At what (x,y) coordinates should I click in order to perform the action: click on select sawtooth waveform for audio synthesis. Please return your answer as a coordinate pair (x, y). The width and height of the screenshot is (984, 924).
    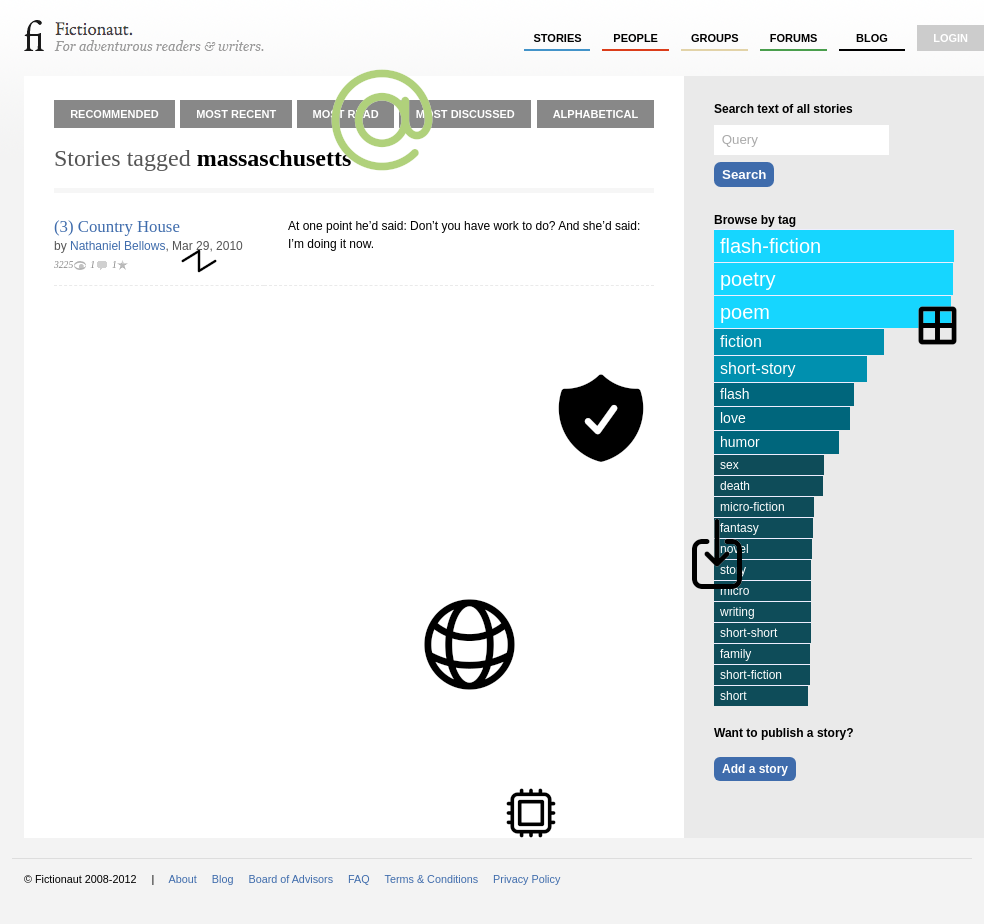
    Looking at the image, I should click on (199, 261).